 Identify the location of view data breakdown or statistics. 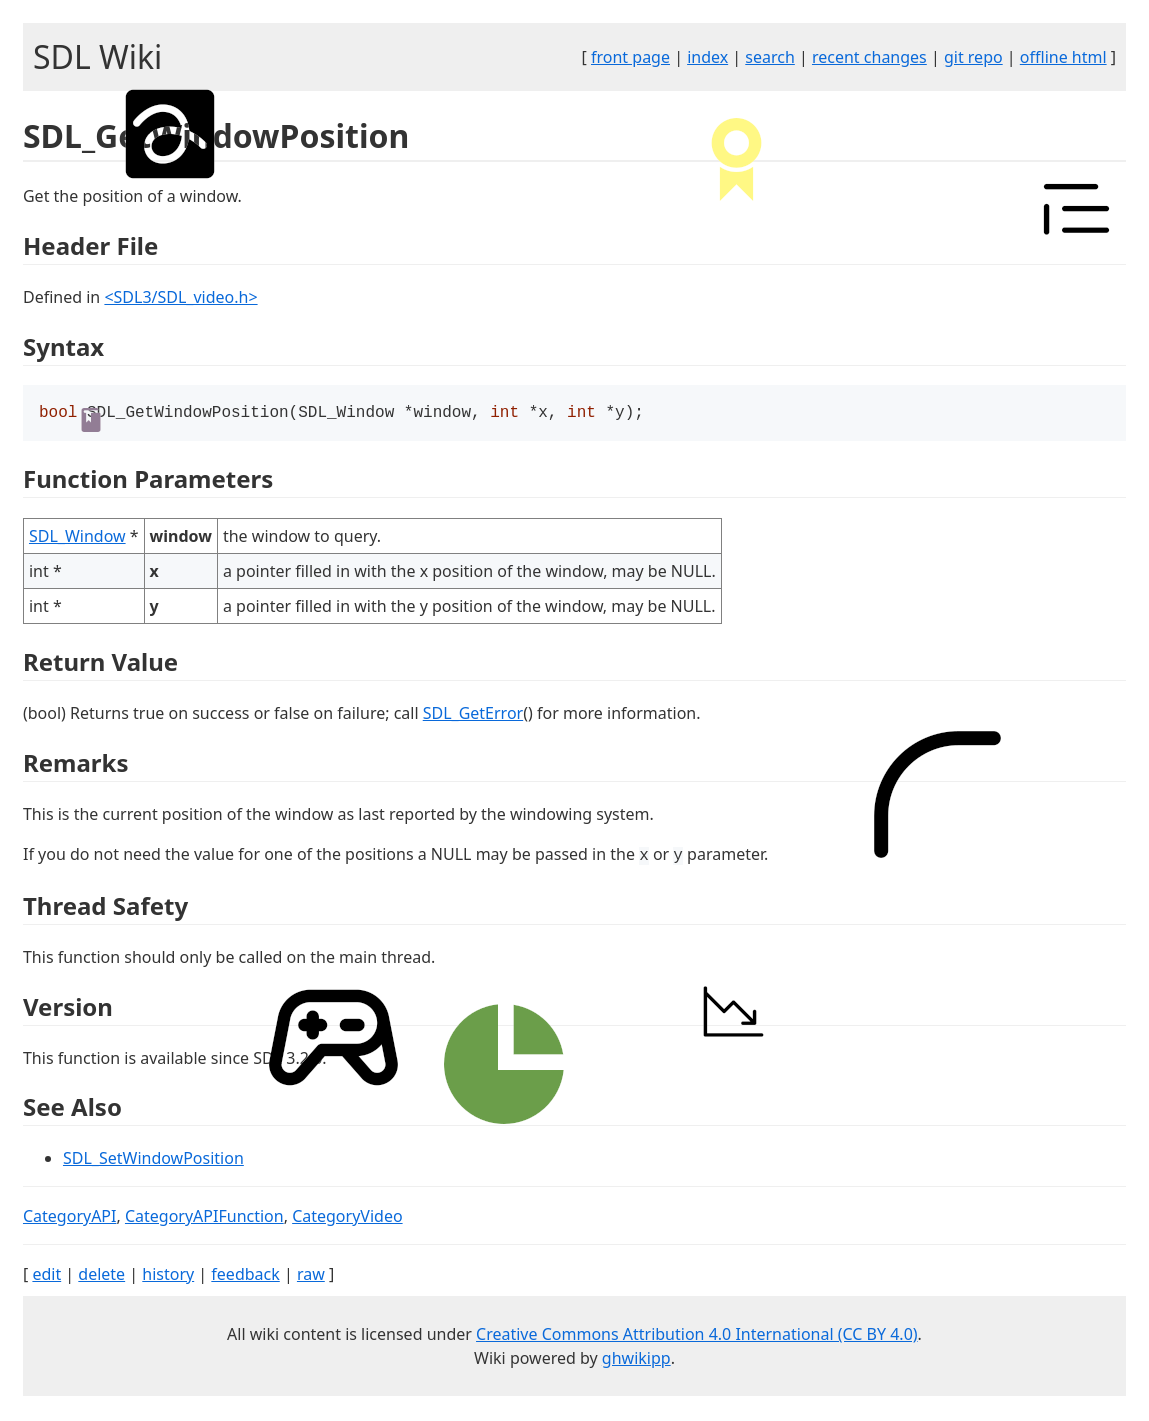
(504, 1064).